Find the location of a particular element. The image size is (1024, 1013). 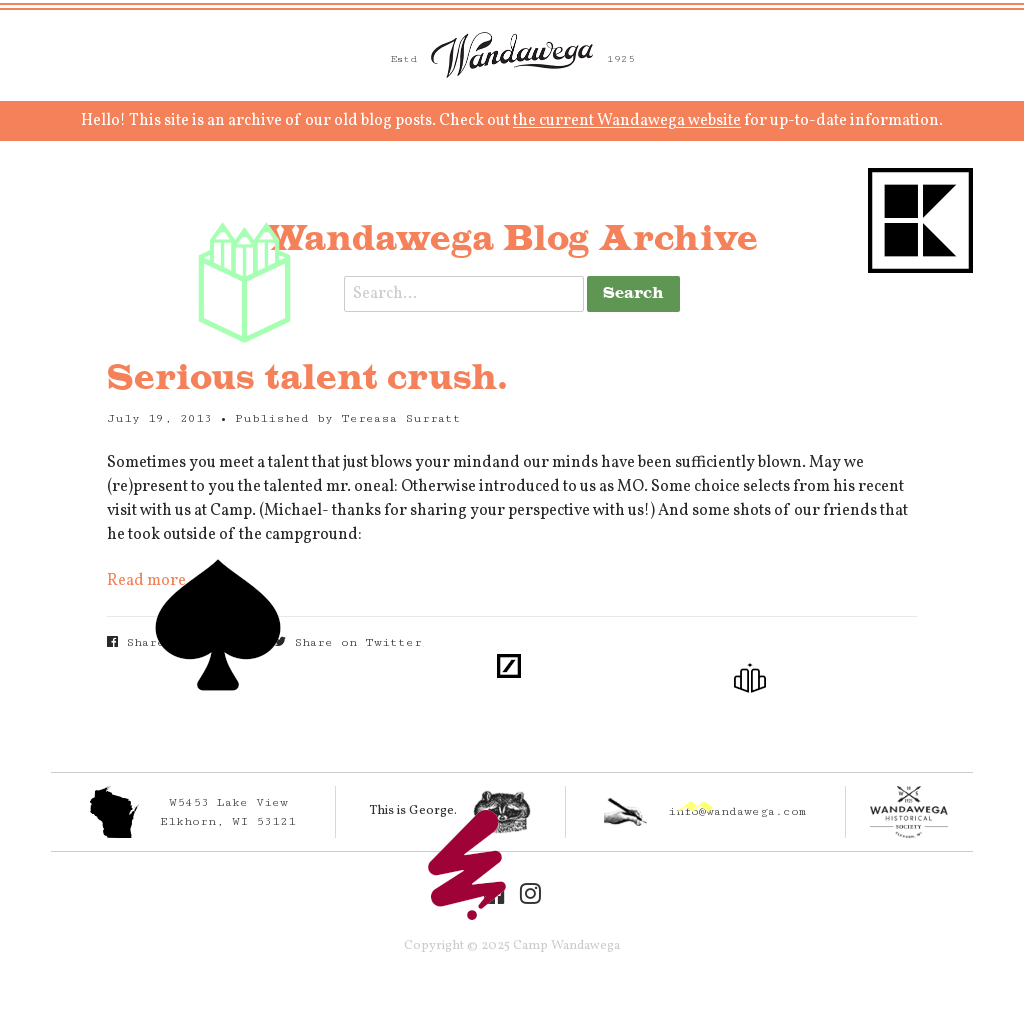

open the Kaufland app is located at coordinates (920, 220).